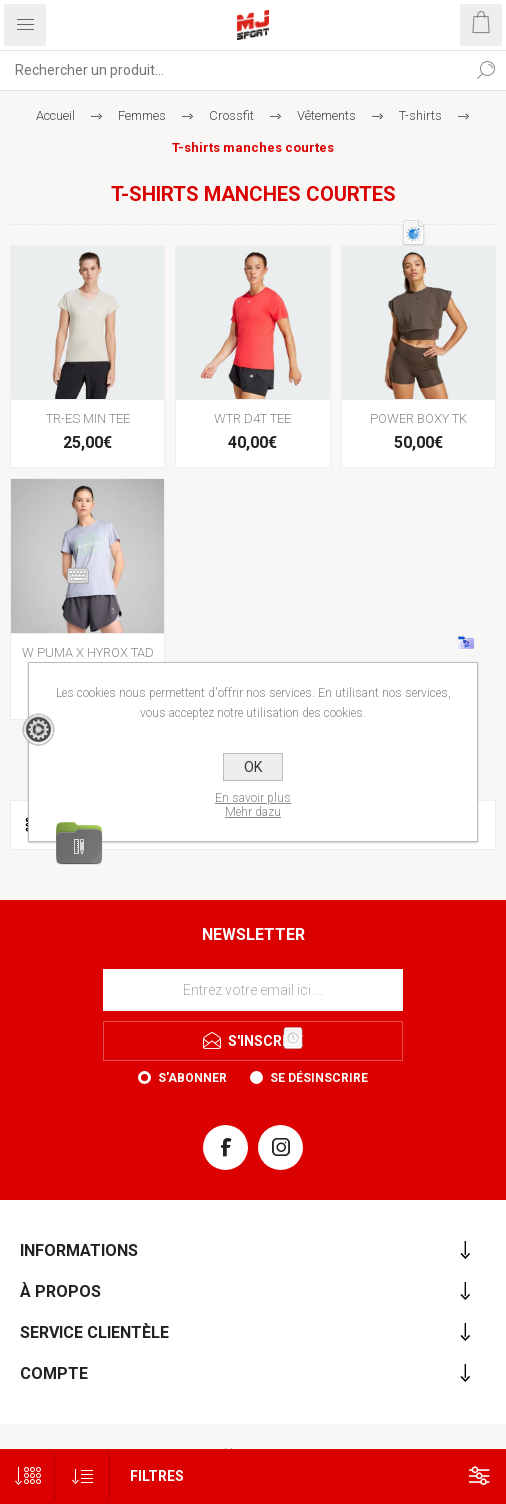 The width and height of the screenshot is (506, 1504). What do you see at coordinates (293, 1038) in the screenshot?
I see `image is currently loading` at bounding box center [293, 1038].